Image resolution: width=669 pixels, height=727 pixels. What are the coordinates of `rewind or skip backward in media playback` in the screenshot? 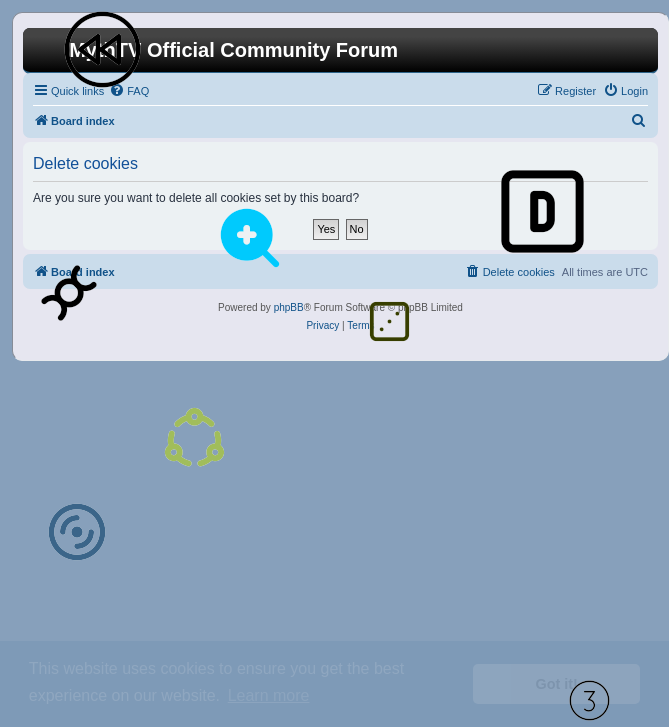 It's located at (102, 49).